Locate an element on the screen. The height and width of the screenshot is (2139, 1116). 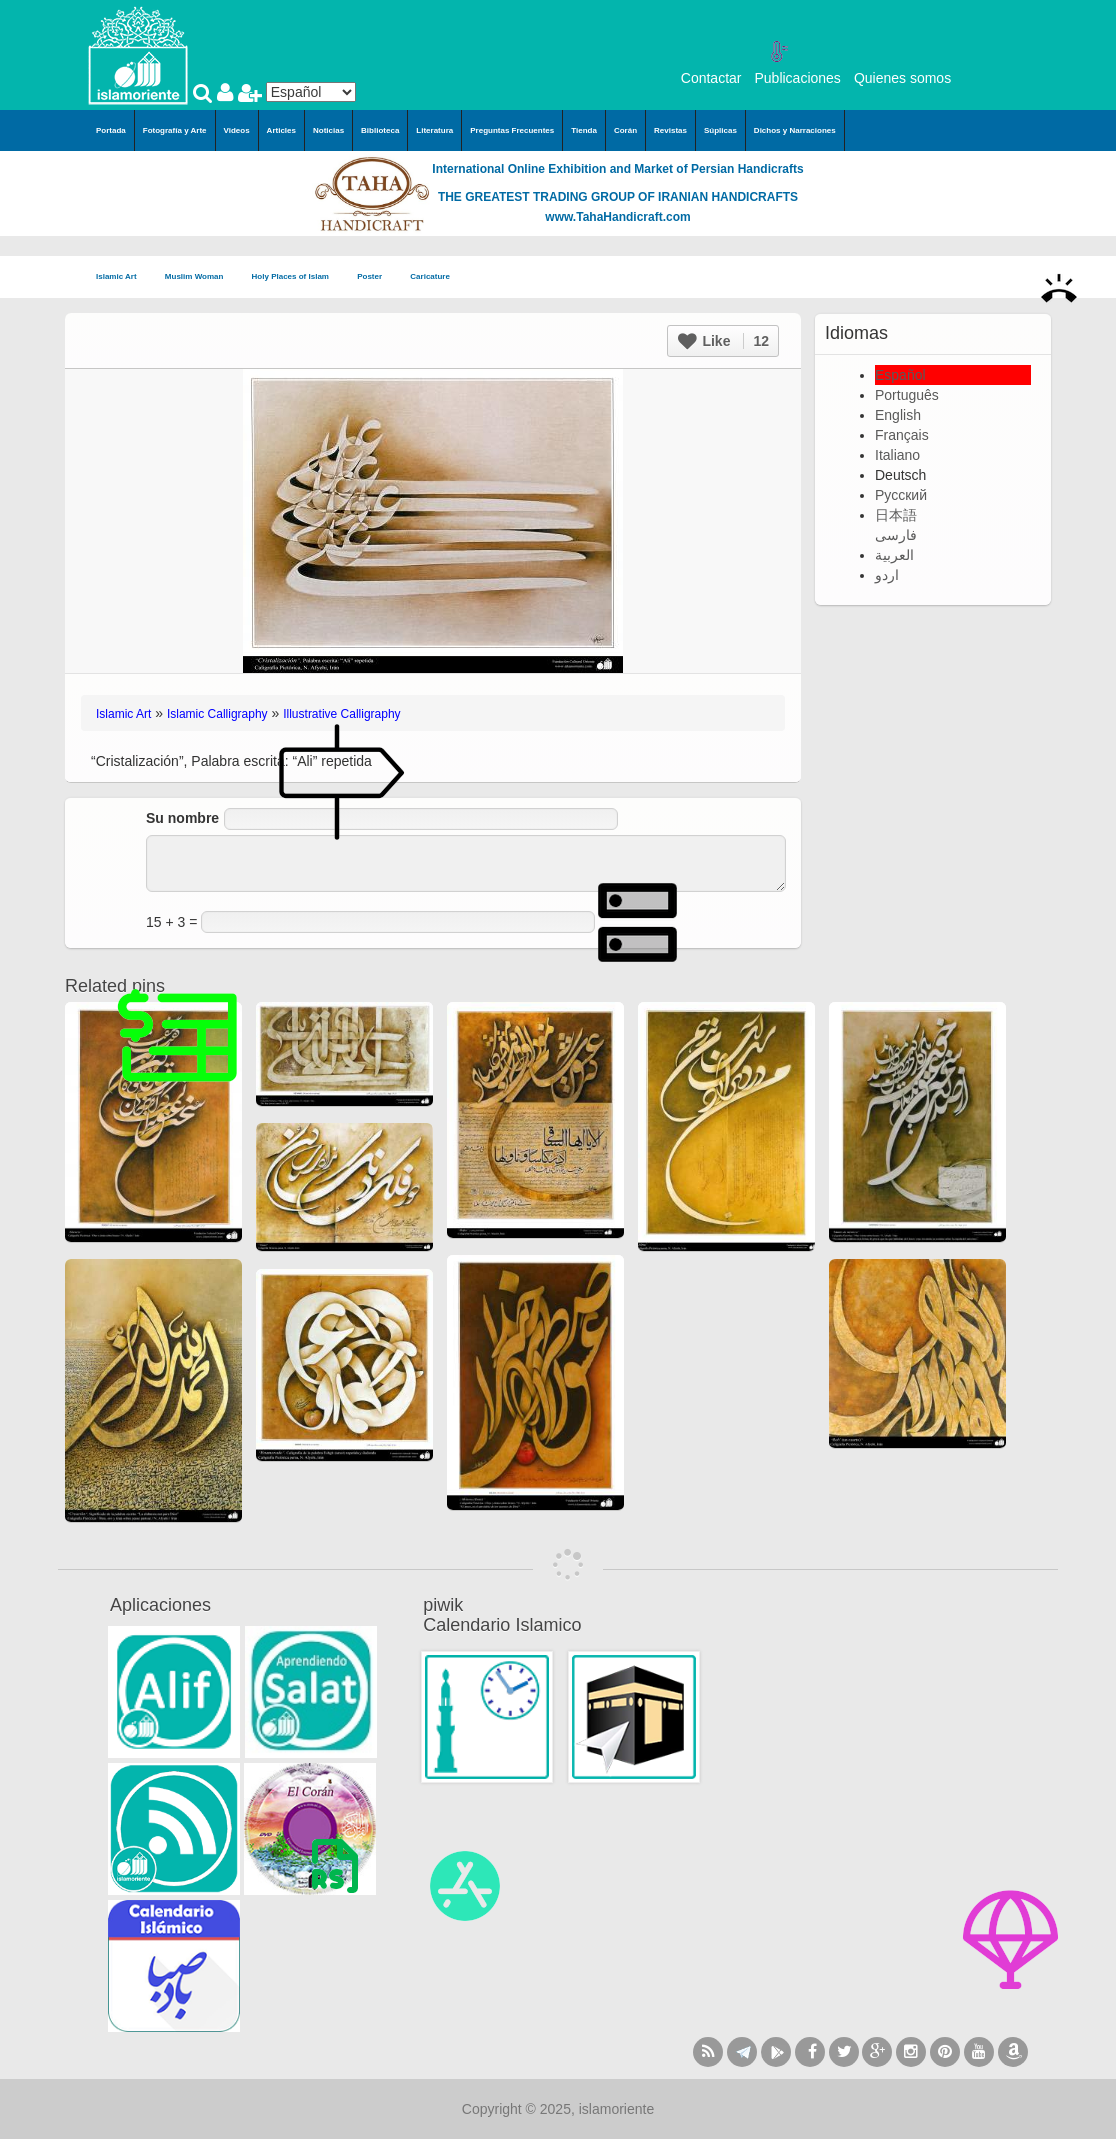
open the app store is located at coordinates (465, 1886).